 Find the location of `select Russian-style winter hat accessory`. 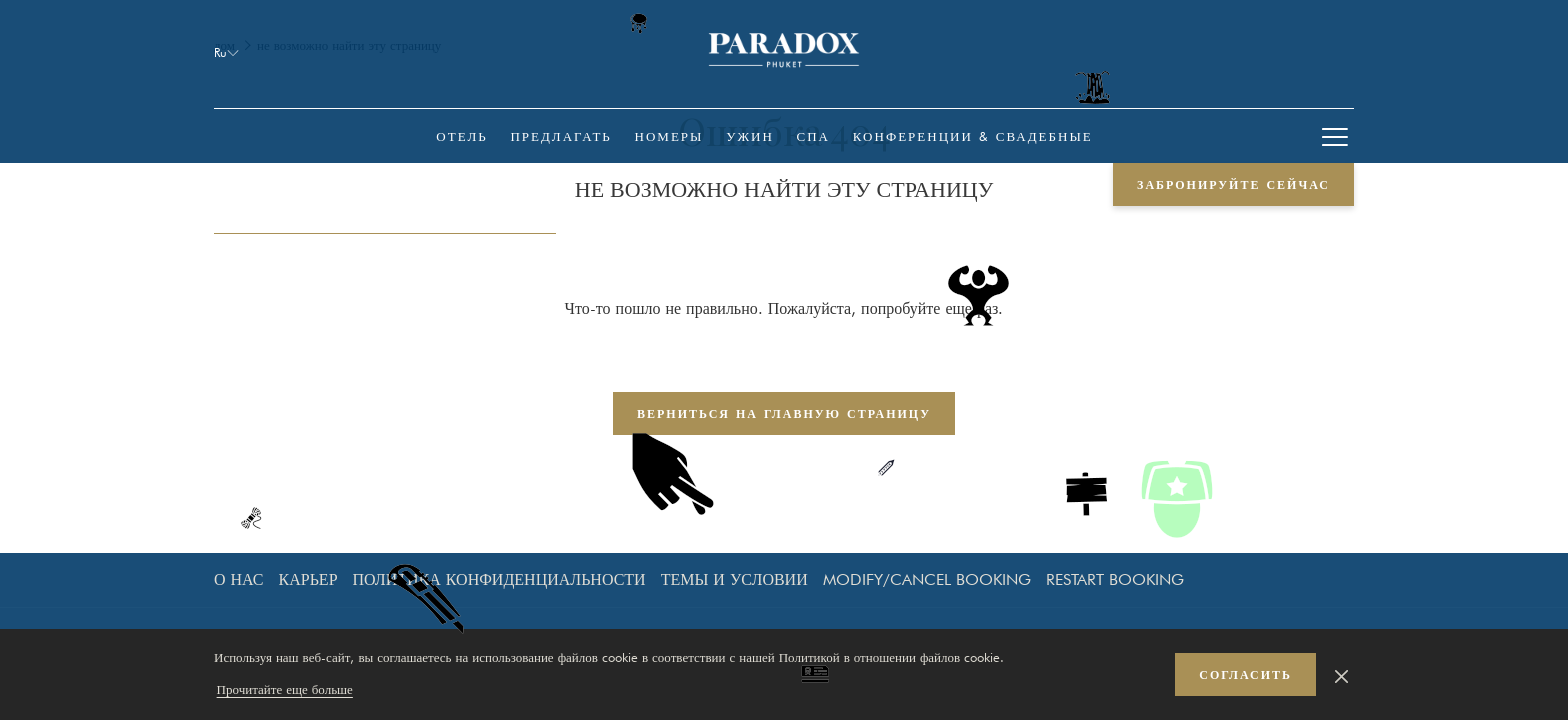

select Russian-style winter hat accessory is located at coordinates (1177, 498).